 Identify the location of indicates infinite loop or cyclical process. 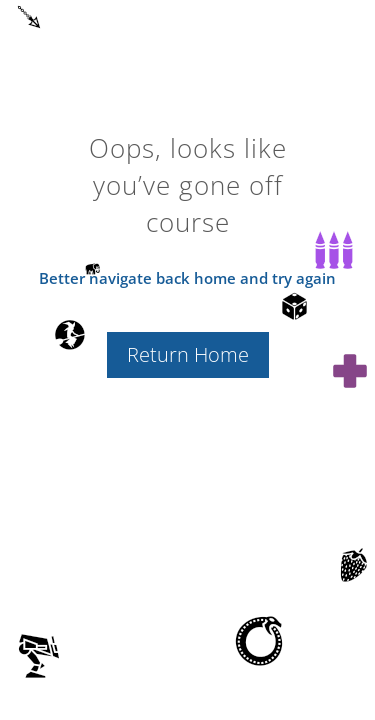
(259, 641).